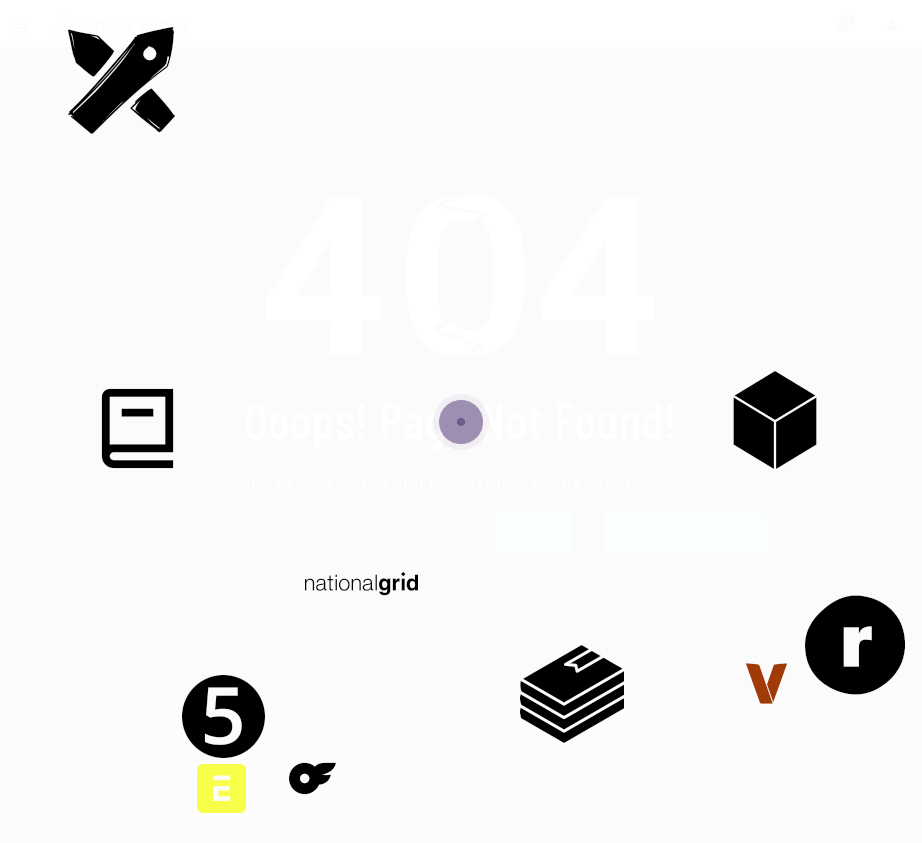 The height and width of the screenshot is (843, 922). What do you see at coordinates (121, 80) in the screenshot?
I see `open excalidraw whiteboard app` at bounding box center [121, 80].